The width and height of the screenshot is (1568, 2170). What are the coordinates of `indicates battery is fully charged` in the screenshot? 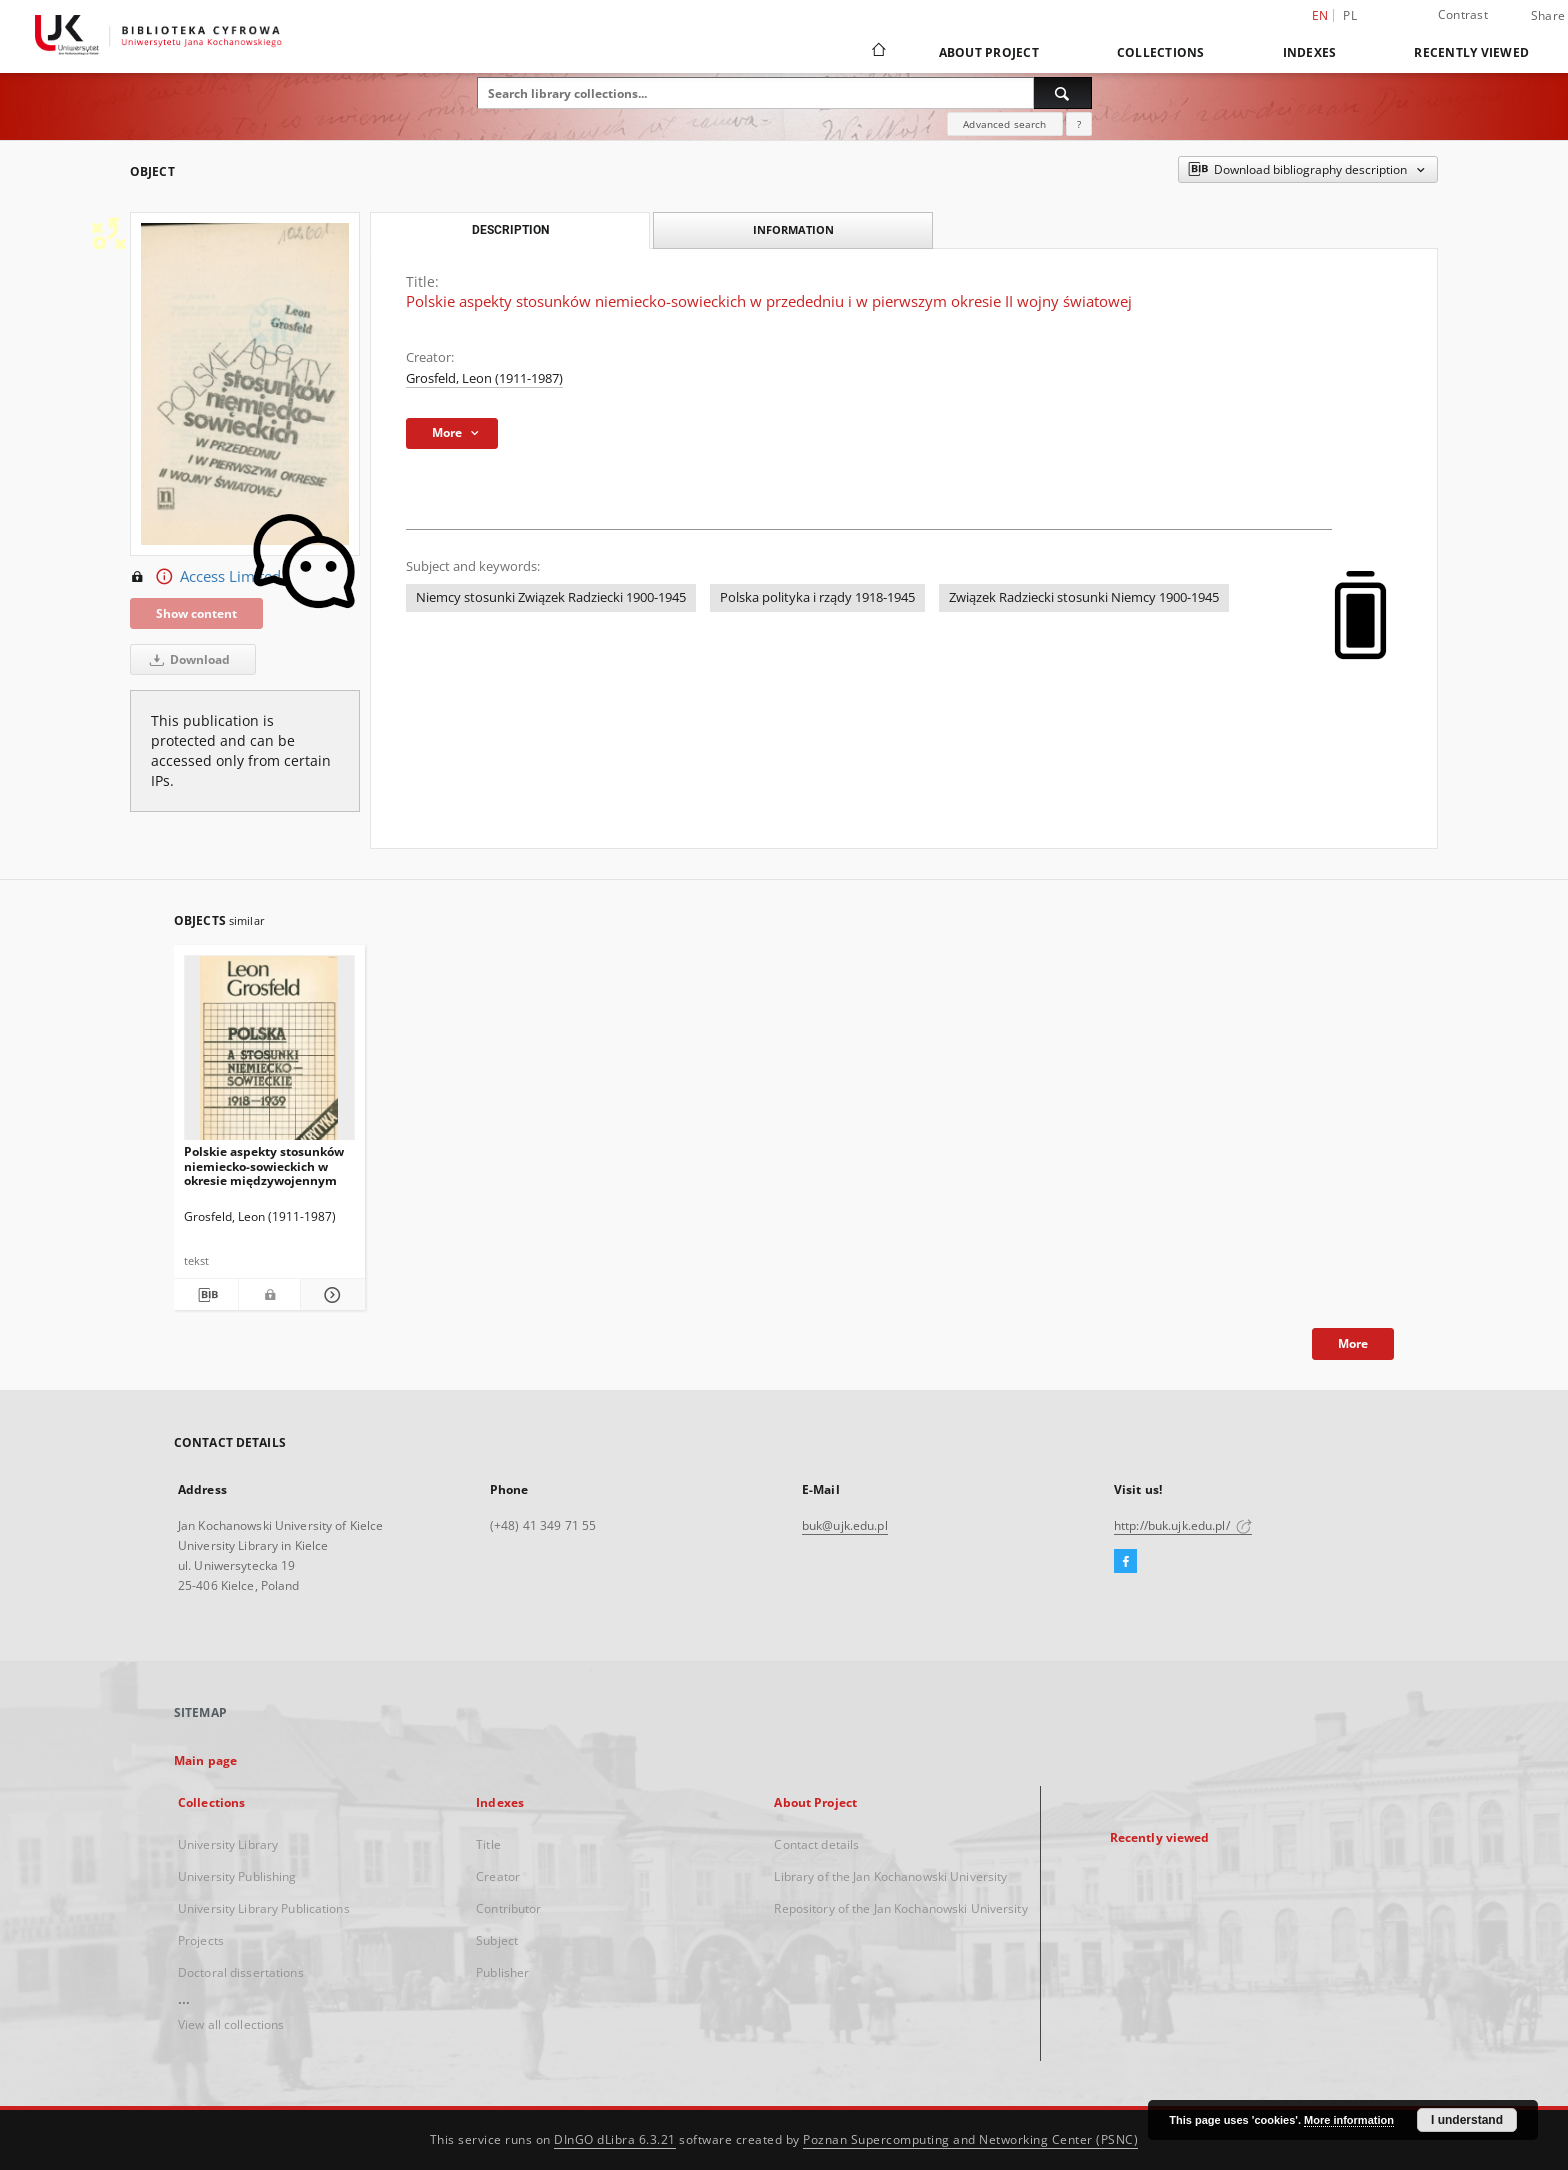 It's located at (1360, 616).